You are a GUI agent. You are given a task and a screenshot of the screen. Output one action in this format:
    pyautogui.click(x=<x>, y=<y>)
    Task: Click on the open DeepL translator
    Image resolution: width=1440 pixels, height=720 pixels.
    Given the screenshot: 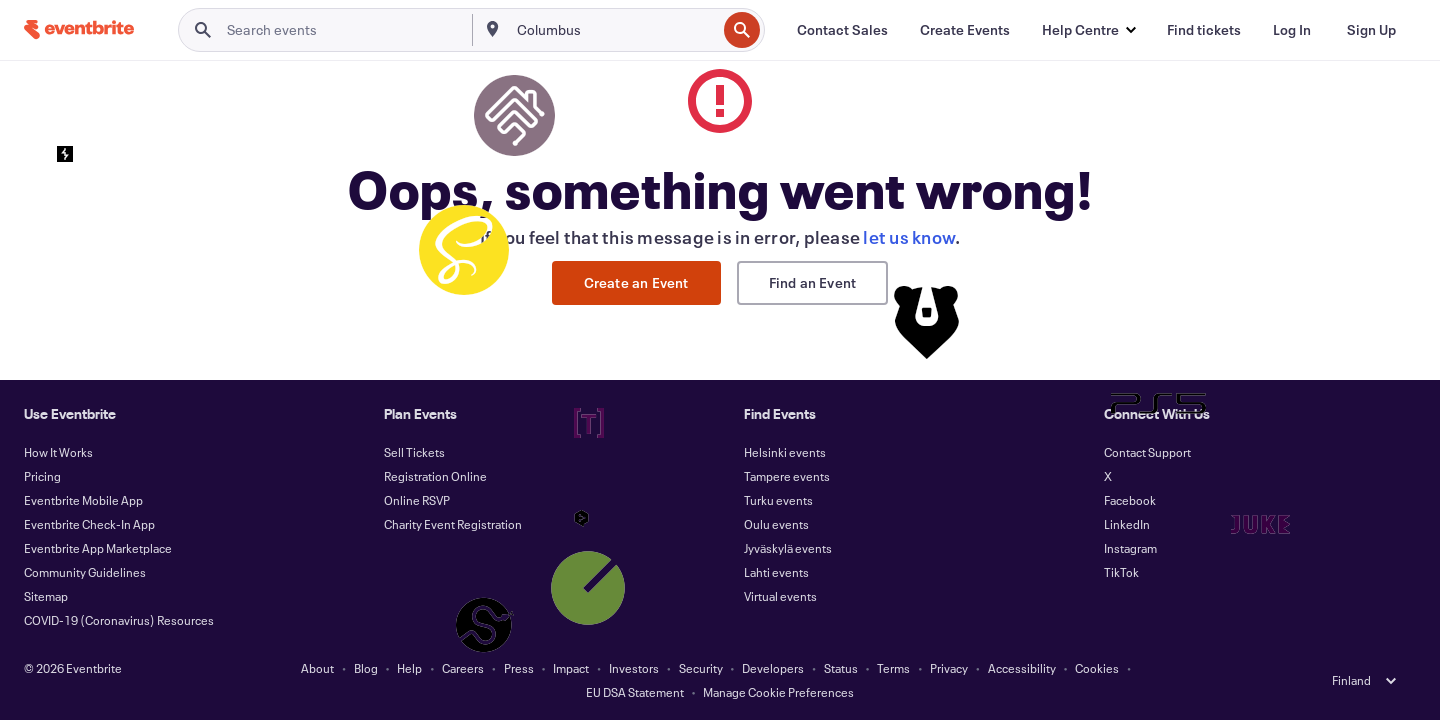 What is the action you would take?
    pyautogui.click(x=581, y=518)
    